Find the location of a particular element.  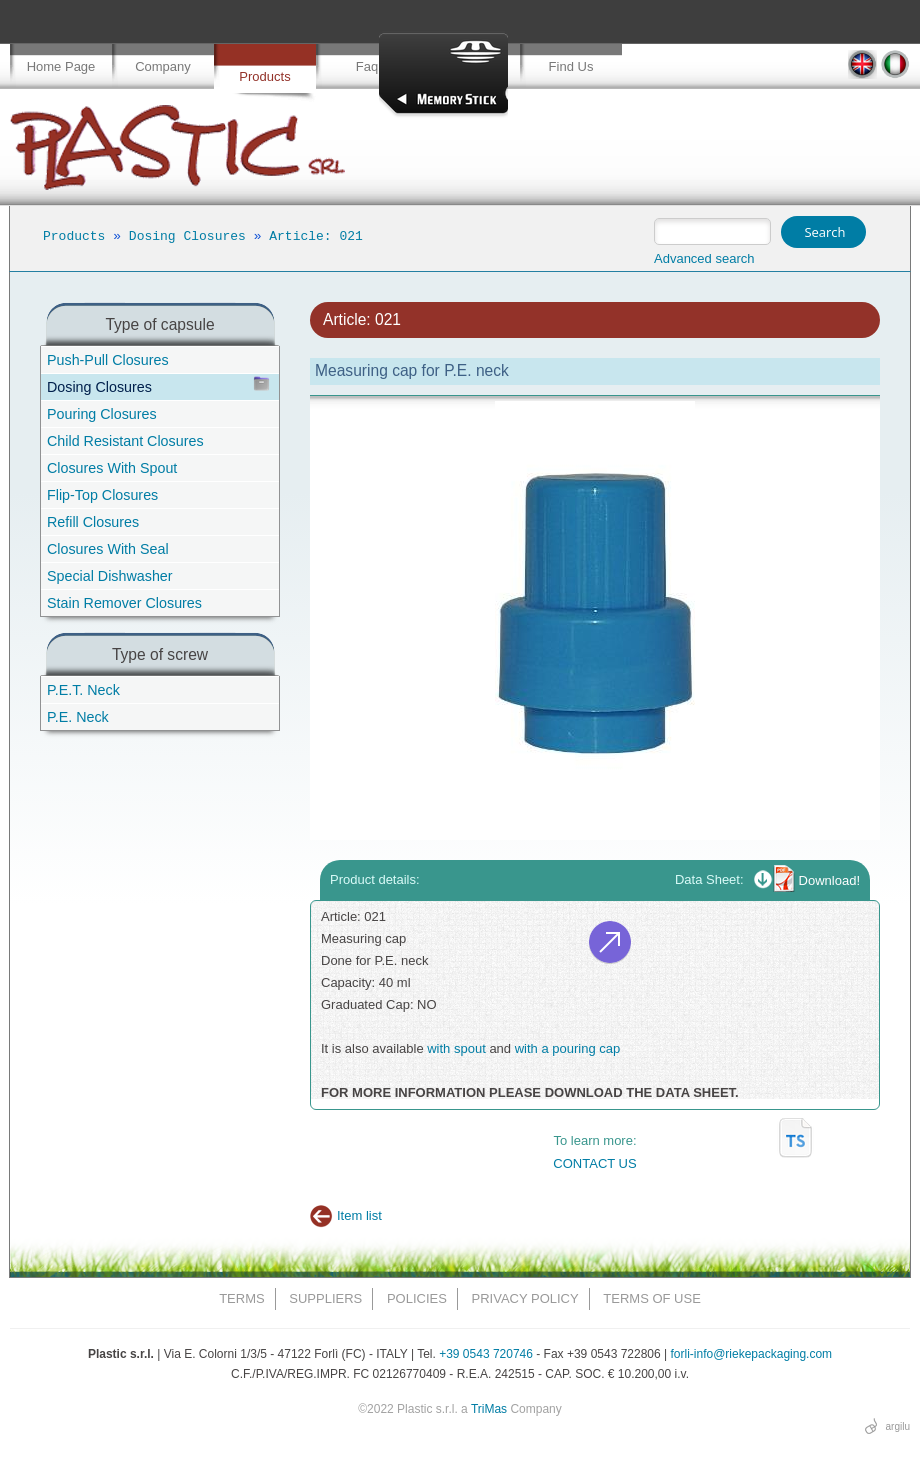

open the file manager application is located at coordinates (261, 383).